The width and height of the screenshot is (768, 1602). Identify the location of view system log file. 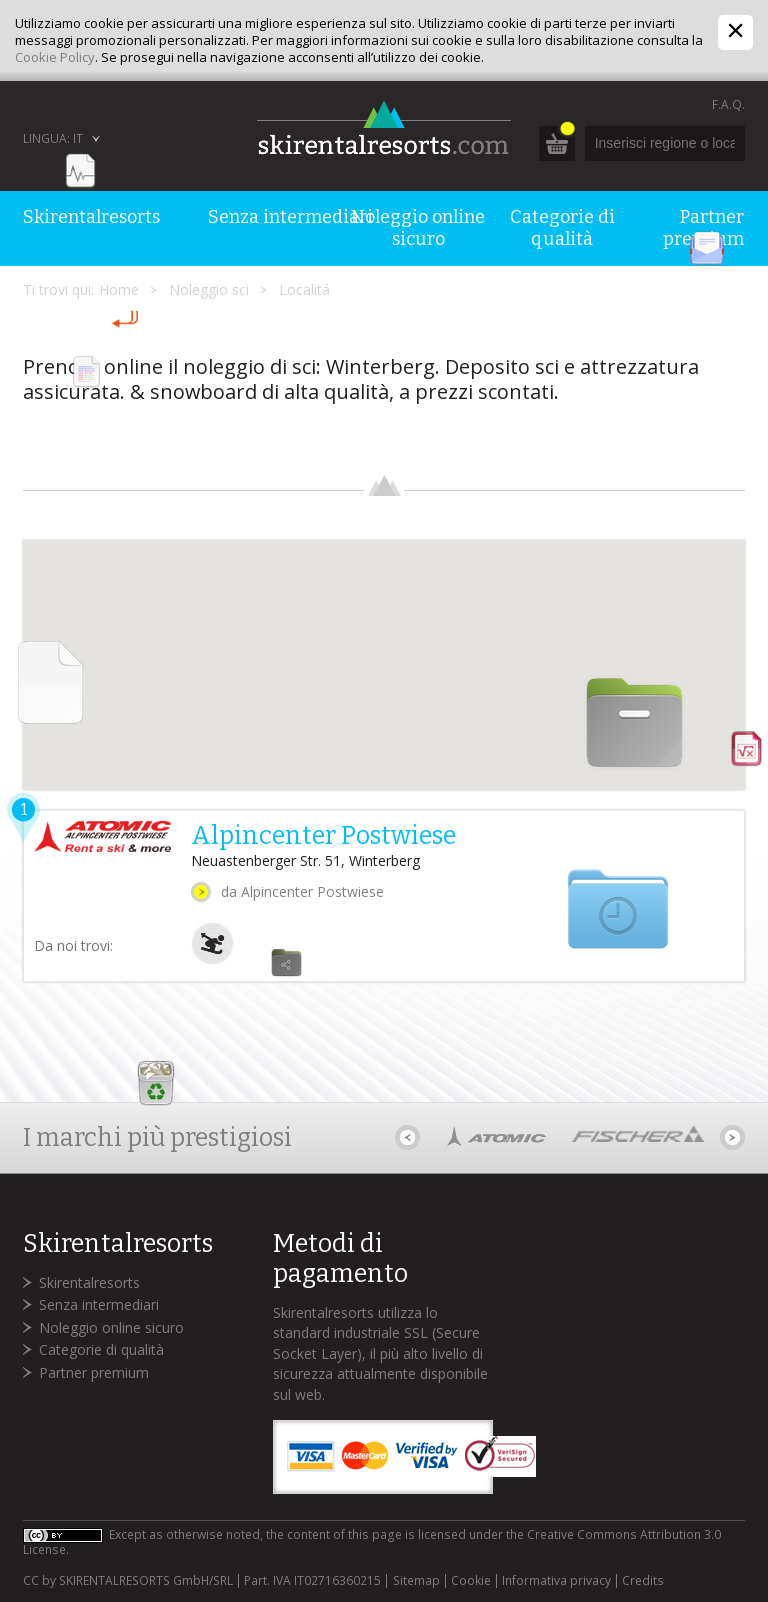
(80, 170).